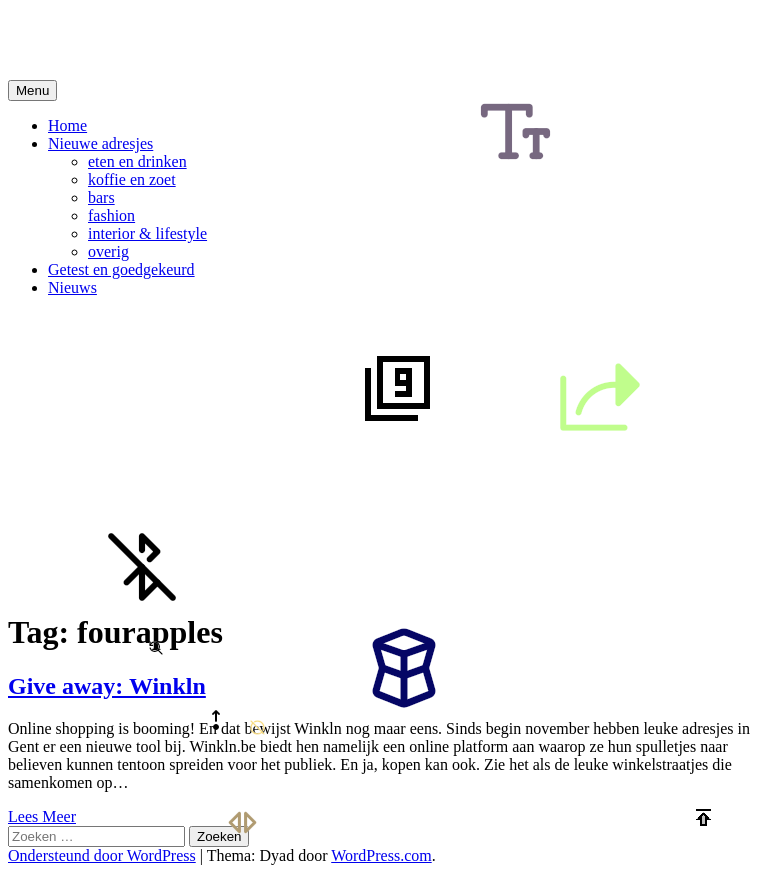 This screenshot has height=873, width=768. What do you see at coordinates (216, 720) in the screenshot?
I see `move item up in a list` at bounding box center [216, 720].